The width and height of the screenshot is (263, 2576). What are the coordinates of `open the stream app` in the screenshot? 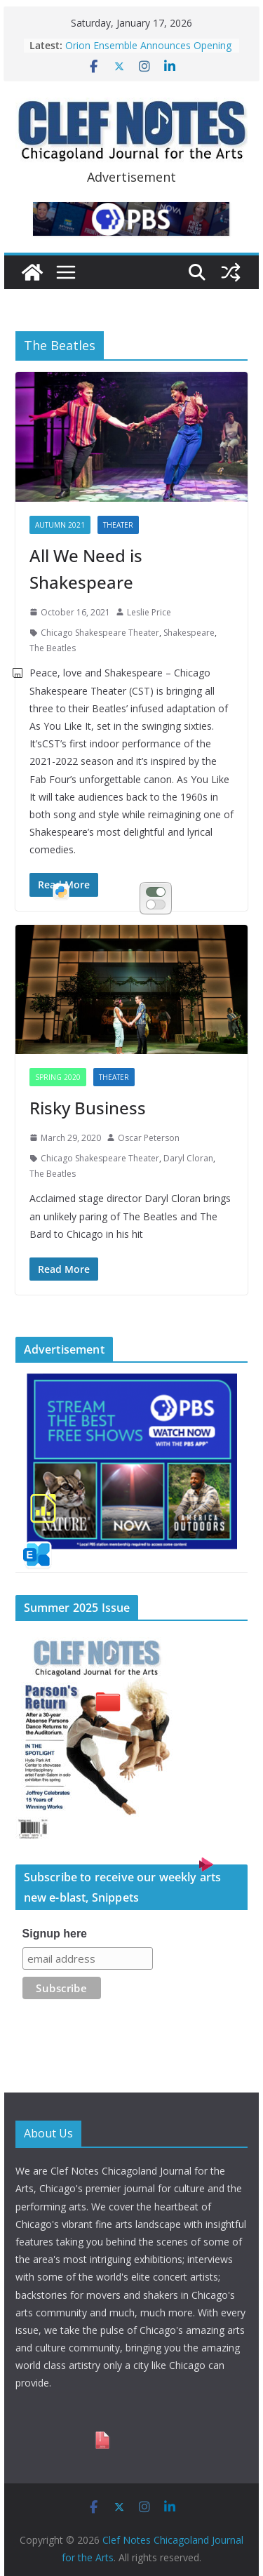 It's located at (206, 1864).